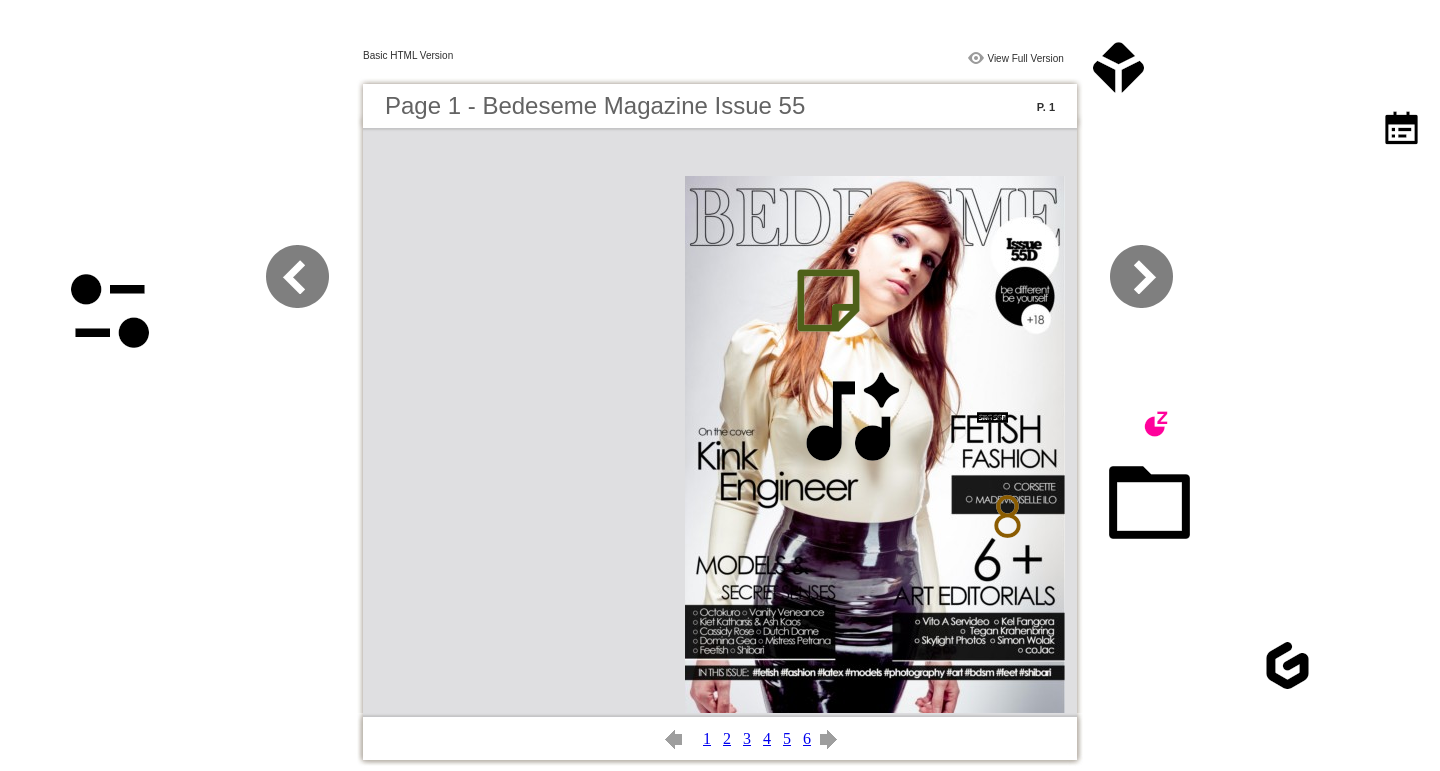  Describe the element at coordinates (1118, 67) in the screenshot. I see `blockchain.com logo` at that location.